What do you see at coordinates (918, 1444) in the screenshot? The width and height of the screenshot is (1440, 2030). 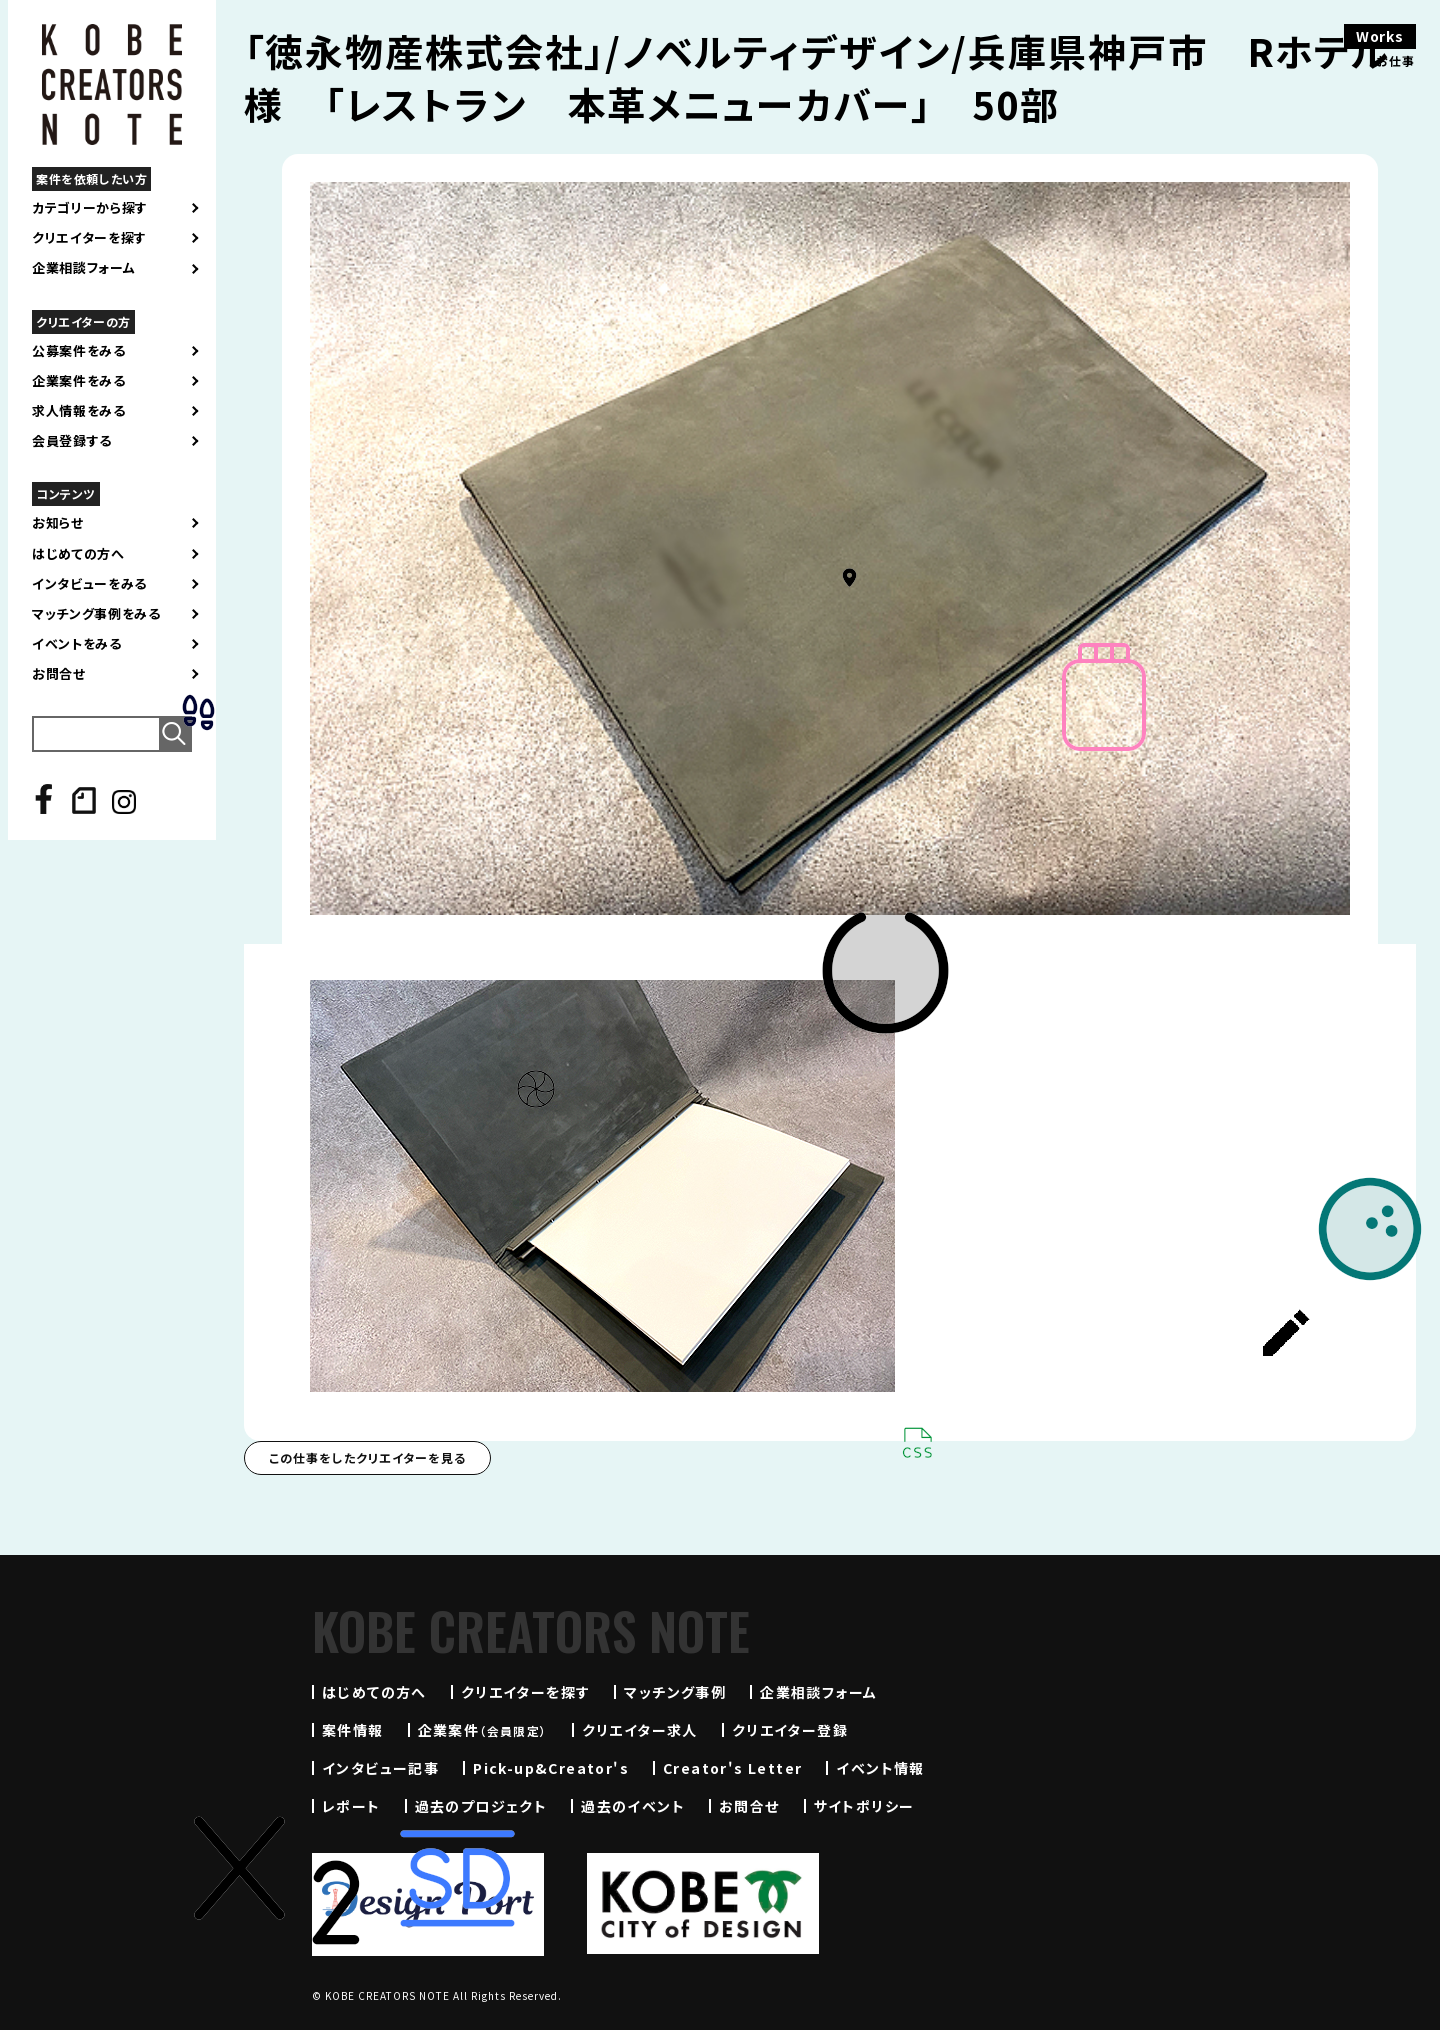 I see `view or open a CSS stylesheet file` at bounding box center [918, 1444].